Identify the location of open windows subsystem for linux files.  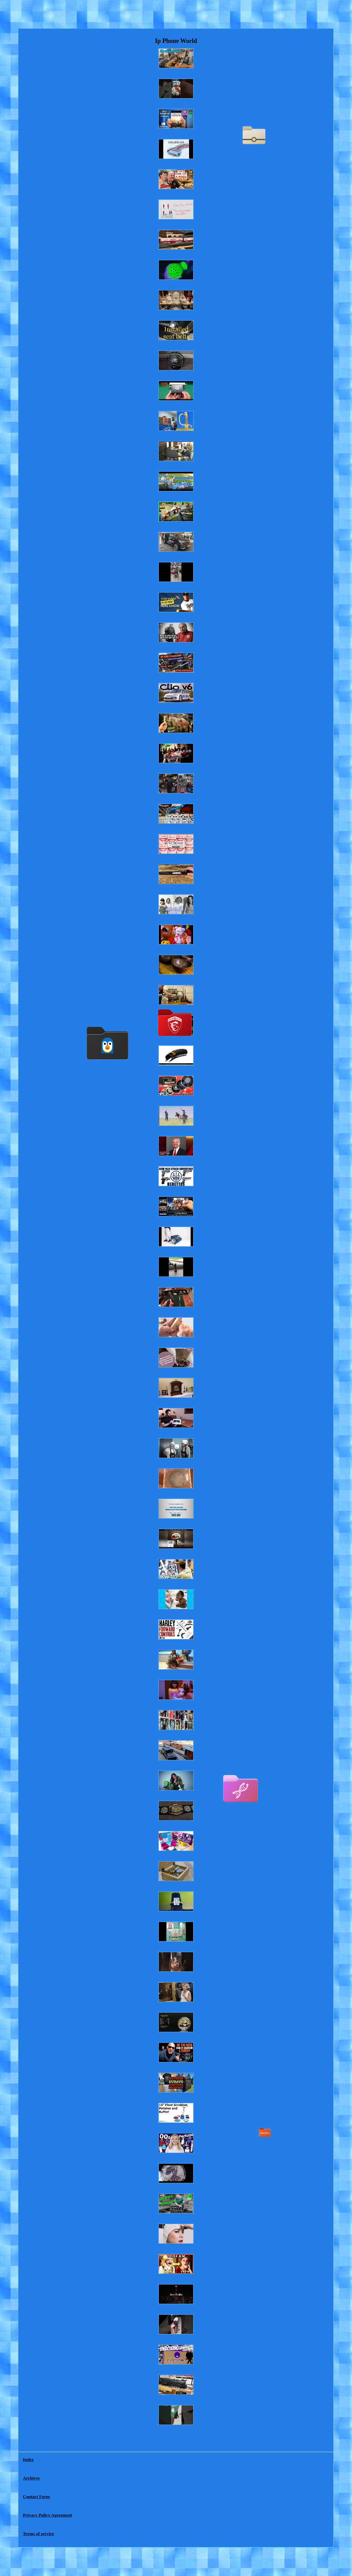
(107, 1044).